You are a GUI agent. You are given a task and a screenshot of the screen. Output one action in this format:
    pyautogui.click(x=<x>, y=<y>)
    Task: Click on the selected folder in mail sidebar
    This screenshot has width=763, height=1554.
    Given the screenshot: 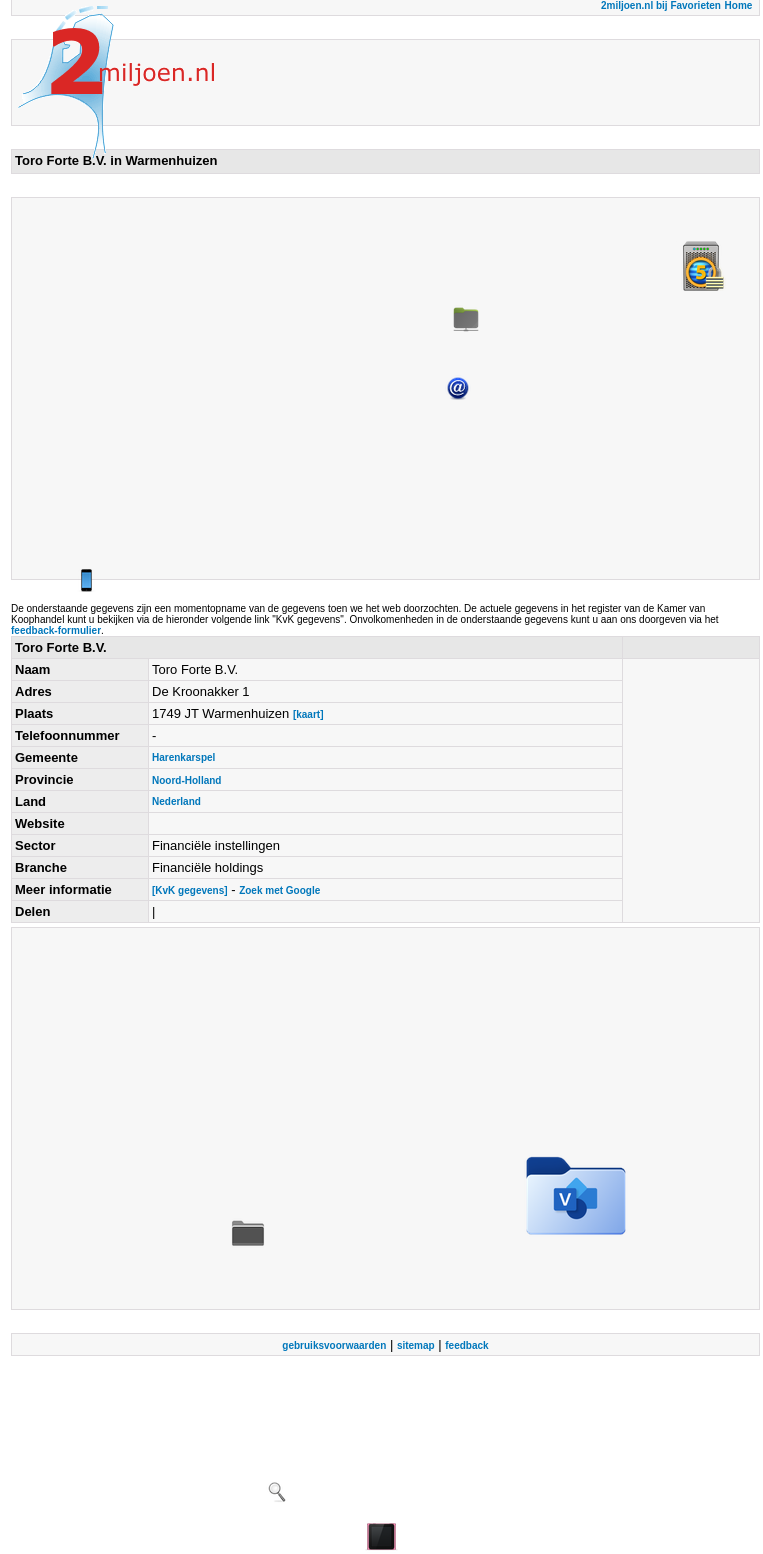 What is the action you would take?
    pyautogui.click(x=248, y=1233)
    